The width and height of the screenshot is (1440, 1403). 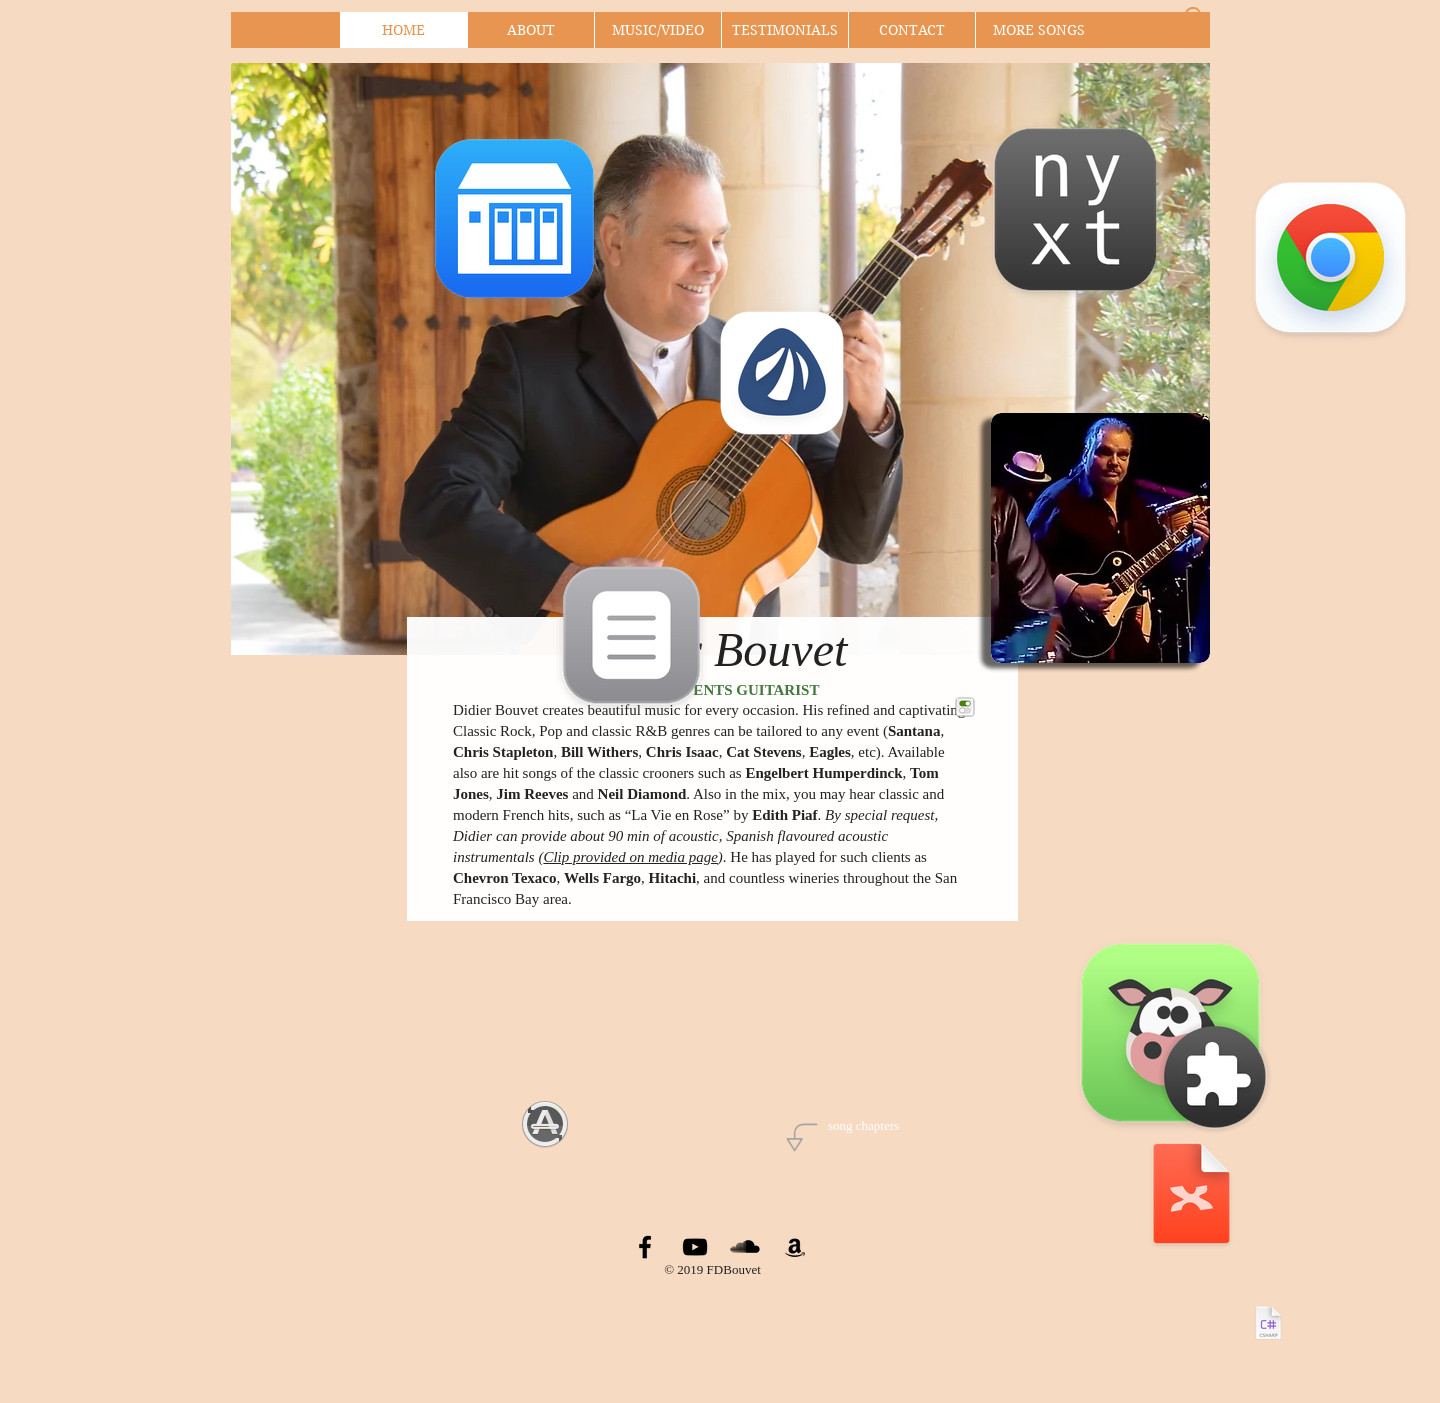 I want to click on open the software update notifier app, so click(x=545, y=1124).